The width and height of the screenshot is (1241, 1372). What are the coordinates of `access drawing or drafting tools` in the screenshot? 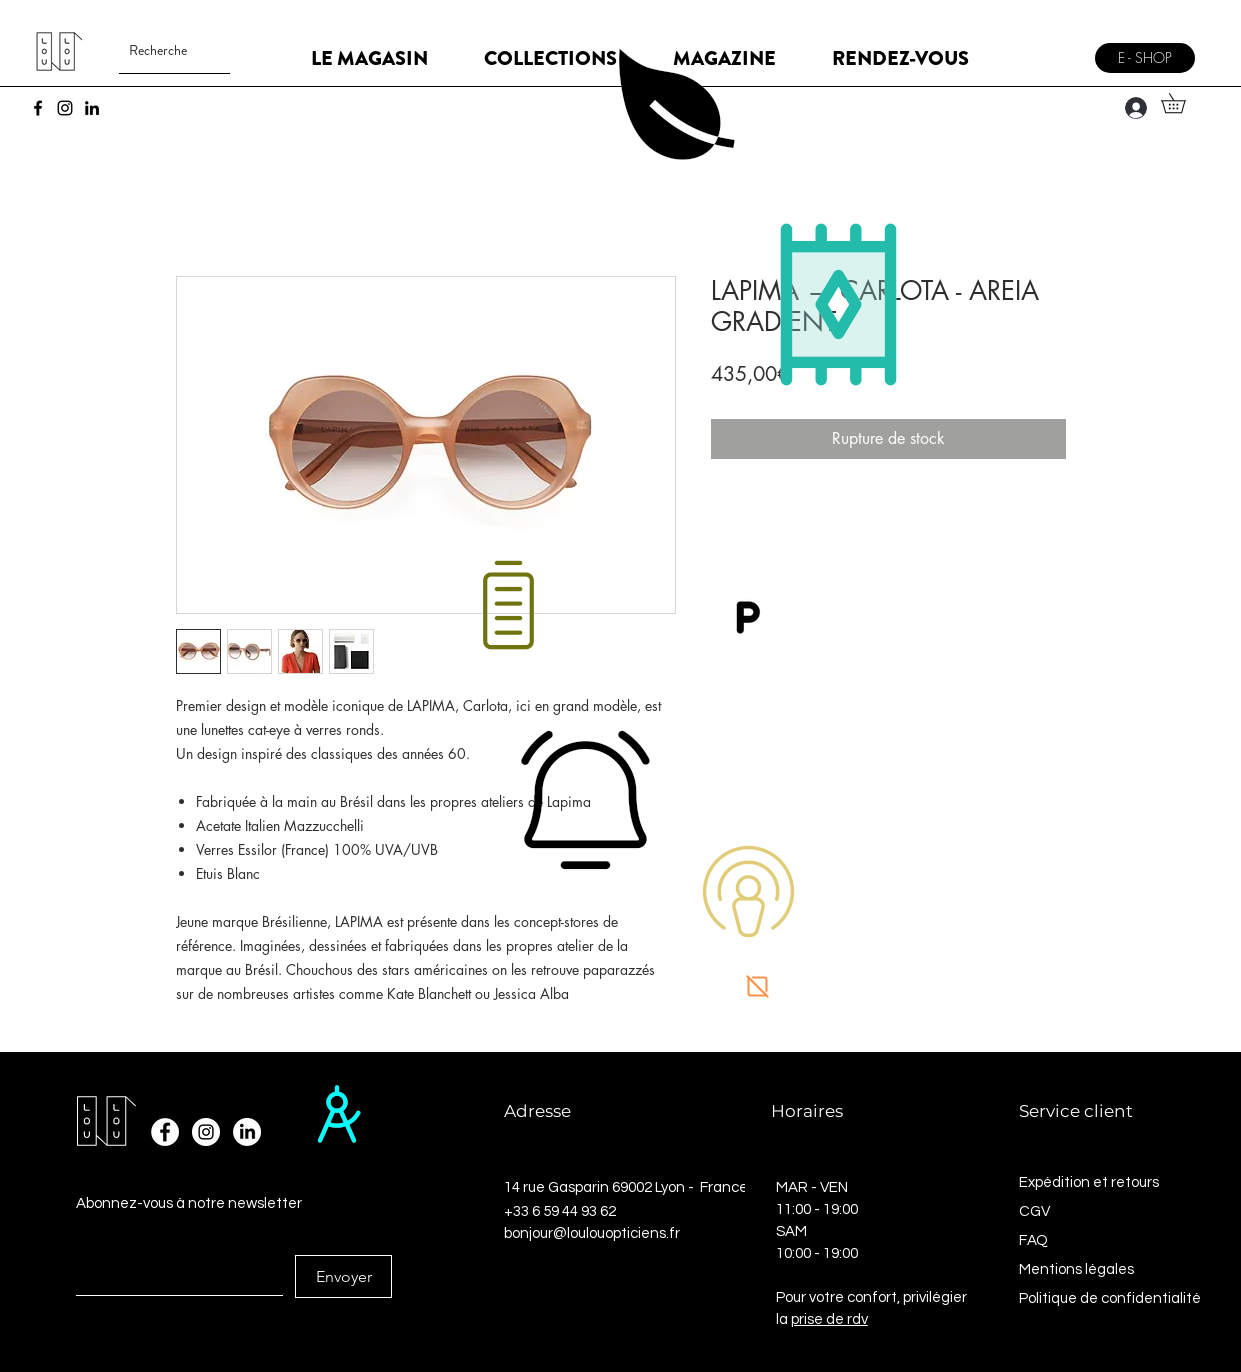 It's located at (337, 1115).